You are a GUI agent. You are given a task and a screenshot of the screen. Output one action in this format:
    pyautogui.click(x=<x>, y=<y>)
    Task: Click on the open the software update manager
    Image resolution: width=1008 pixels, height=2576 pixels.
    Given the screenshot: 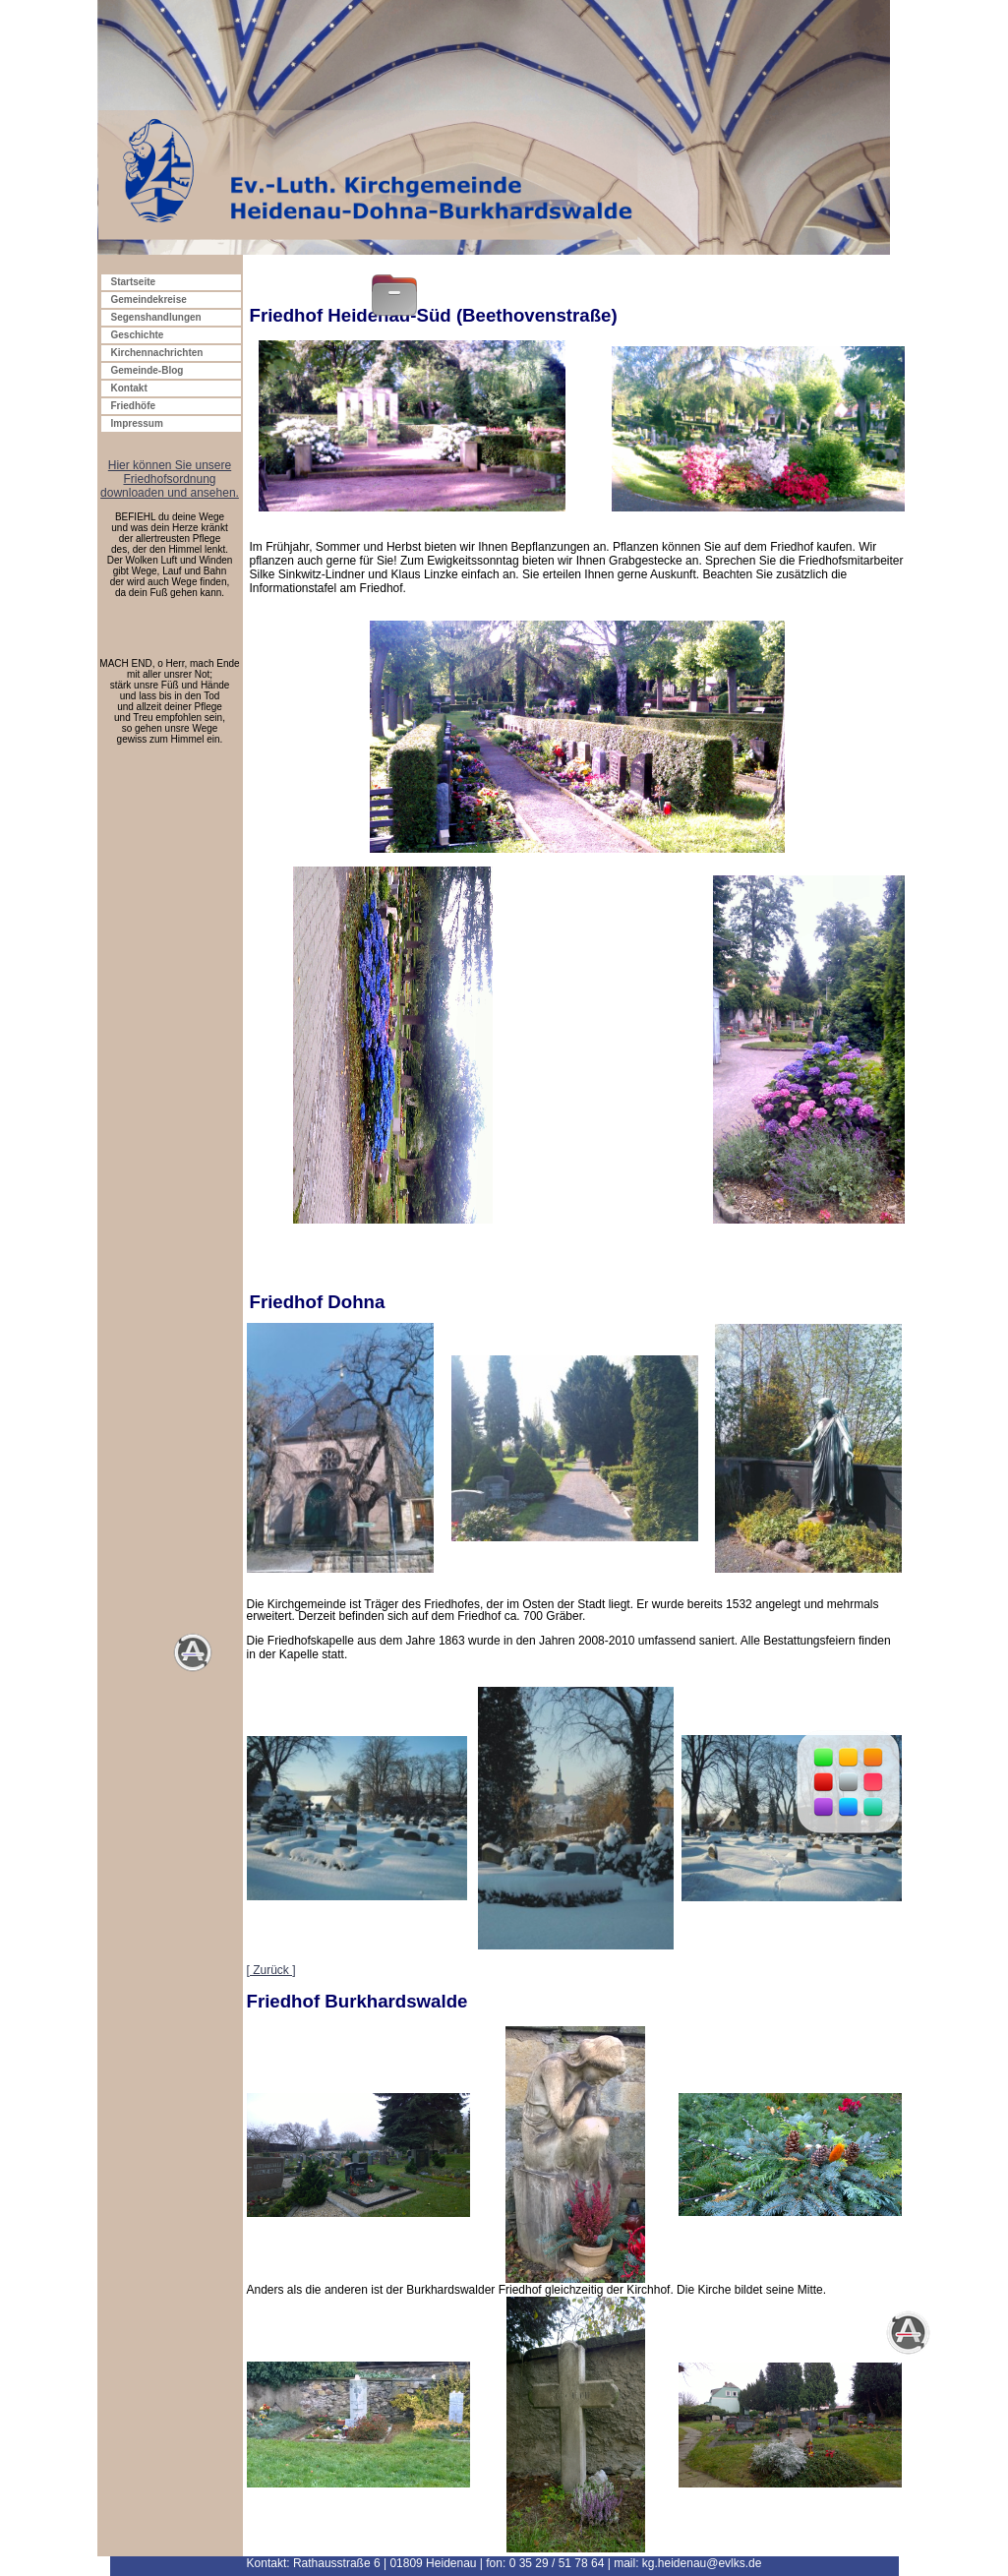 What is the action you would take?
    pyautogui.click(x=908, y=2332)
    